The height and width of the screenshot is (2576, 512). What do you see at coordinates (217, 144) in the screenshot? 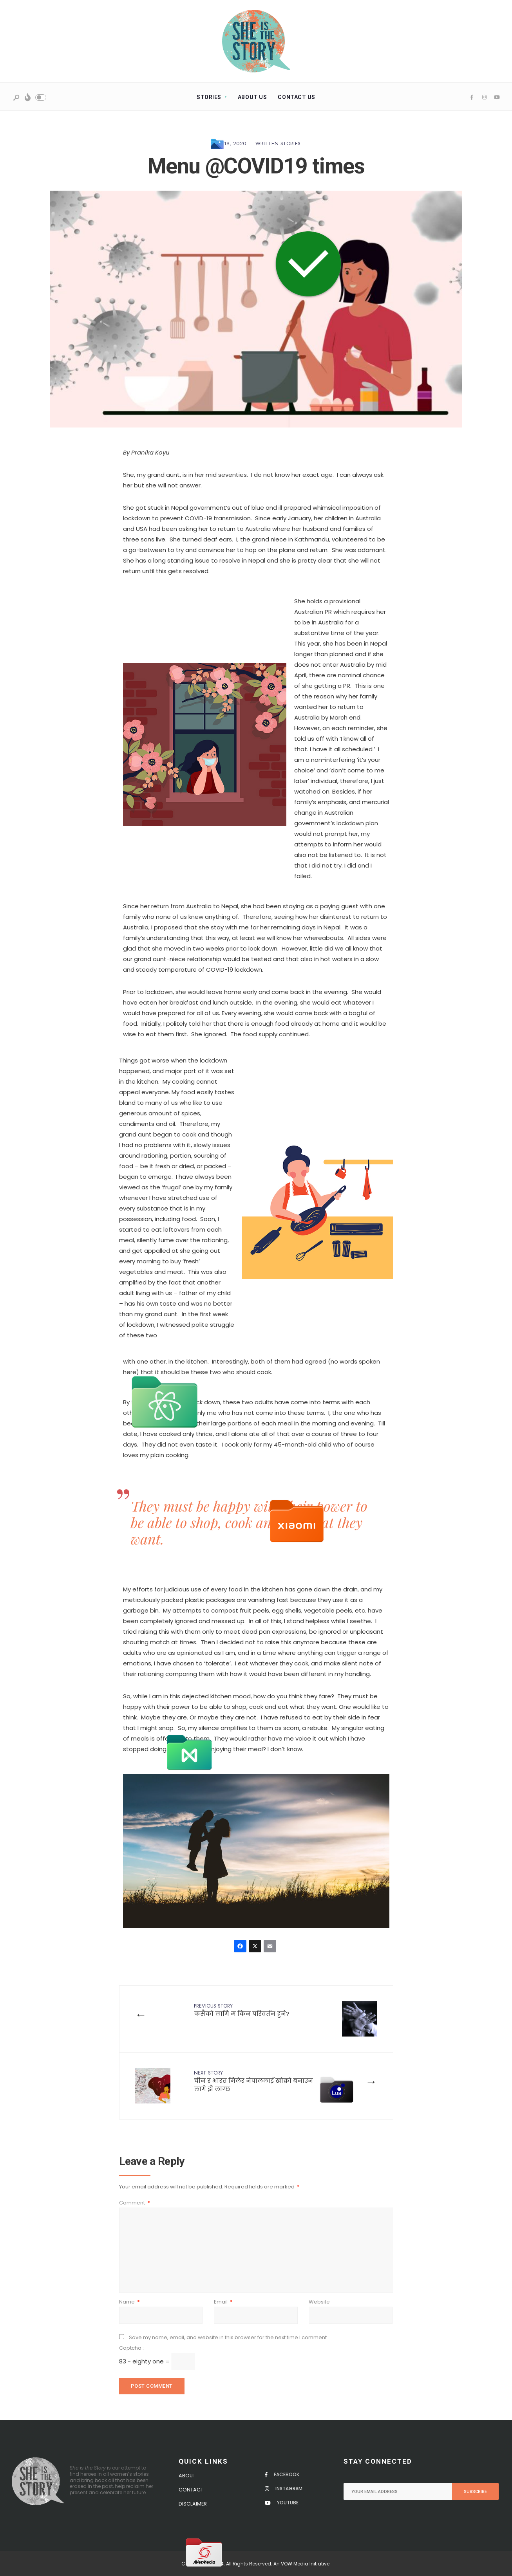
I see `open pictures folder` at bounding box center [217, 144].